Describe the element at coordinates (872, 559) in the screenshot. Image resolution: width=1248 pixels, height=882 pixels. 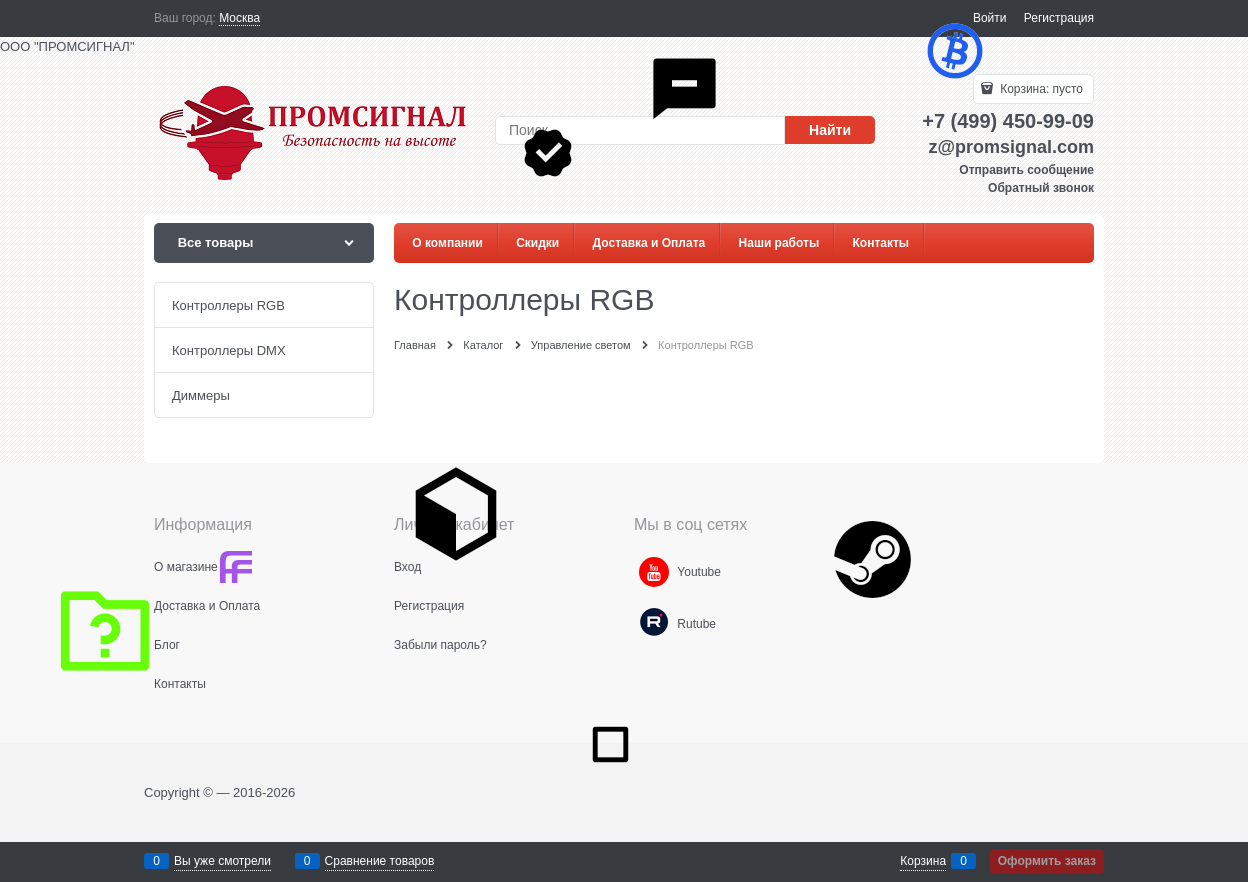
I see `open Steam gaming platform` at that location.